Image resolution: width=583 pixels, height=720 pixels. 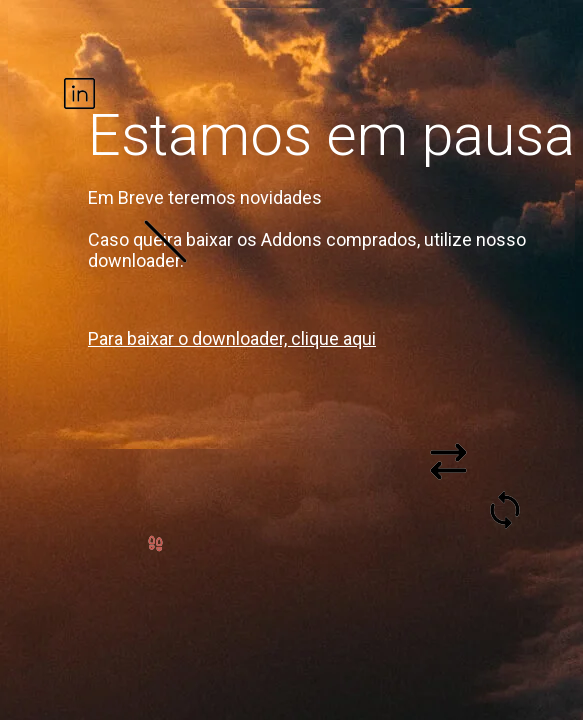 What do you see at coordinates (79, 93) in the screenshot?
I see `open LinkedIn profile or app` at bounding box center [79, 93].